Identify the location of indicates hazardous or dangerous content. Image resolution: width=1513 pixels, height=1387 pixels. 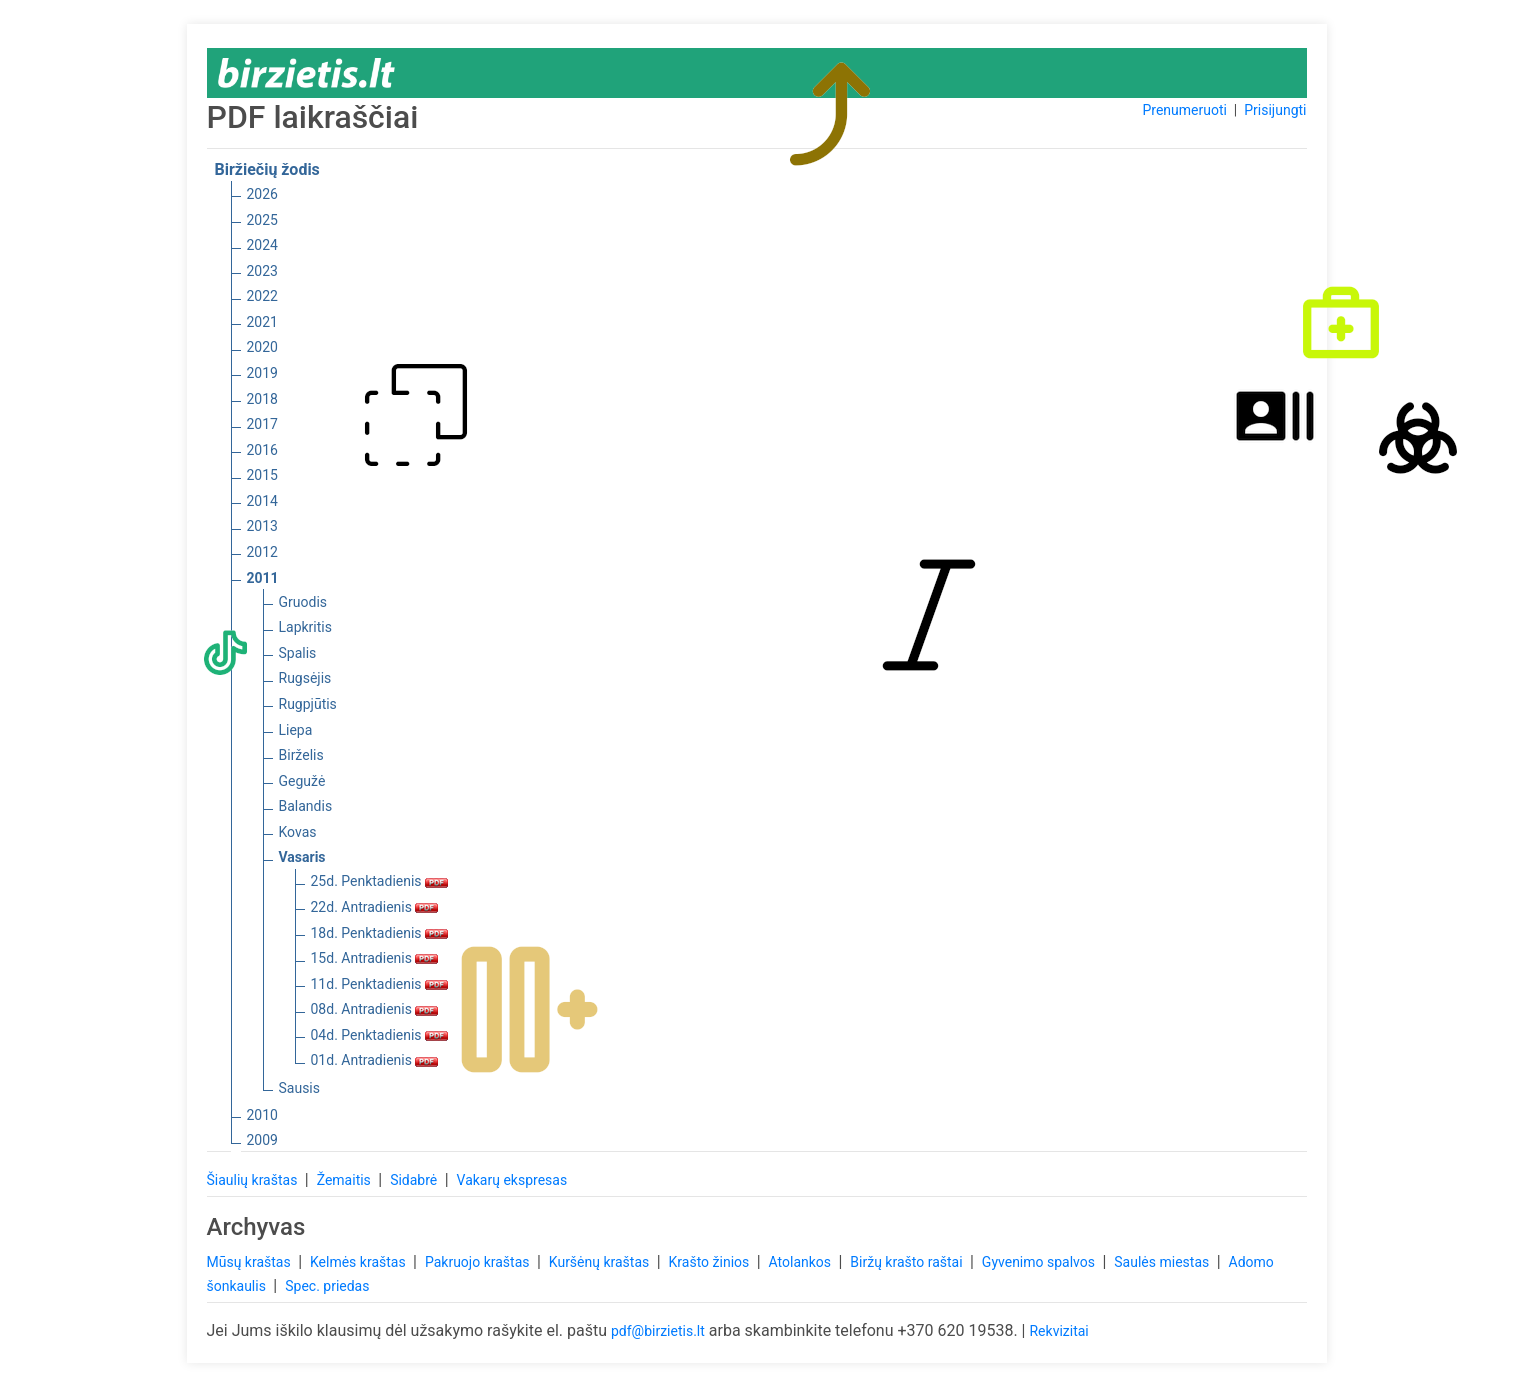
(1418, 440).